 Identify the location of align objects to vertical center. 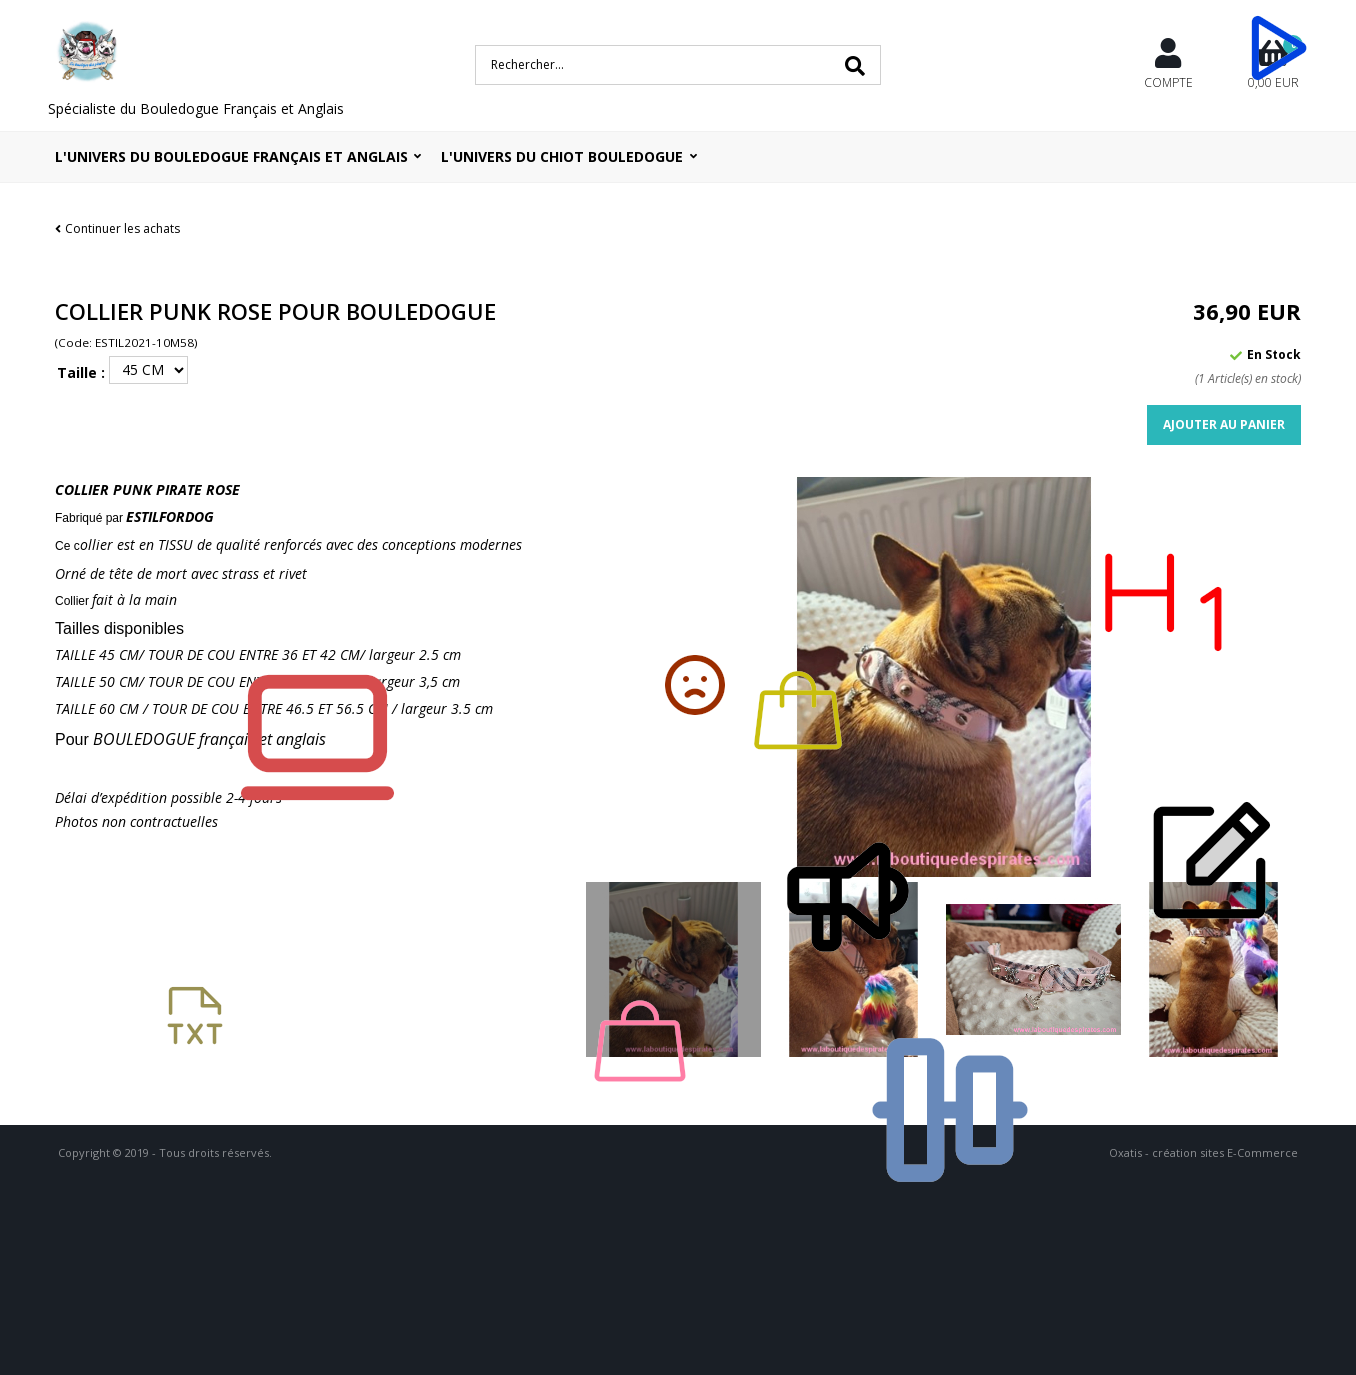
(950, 1110).